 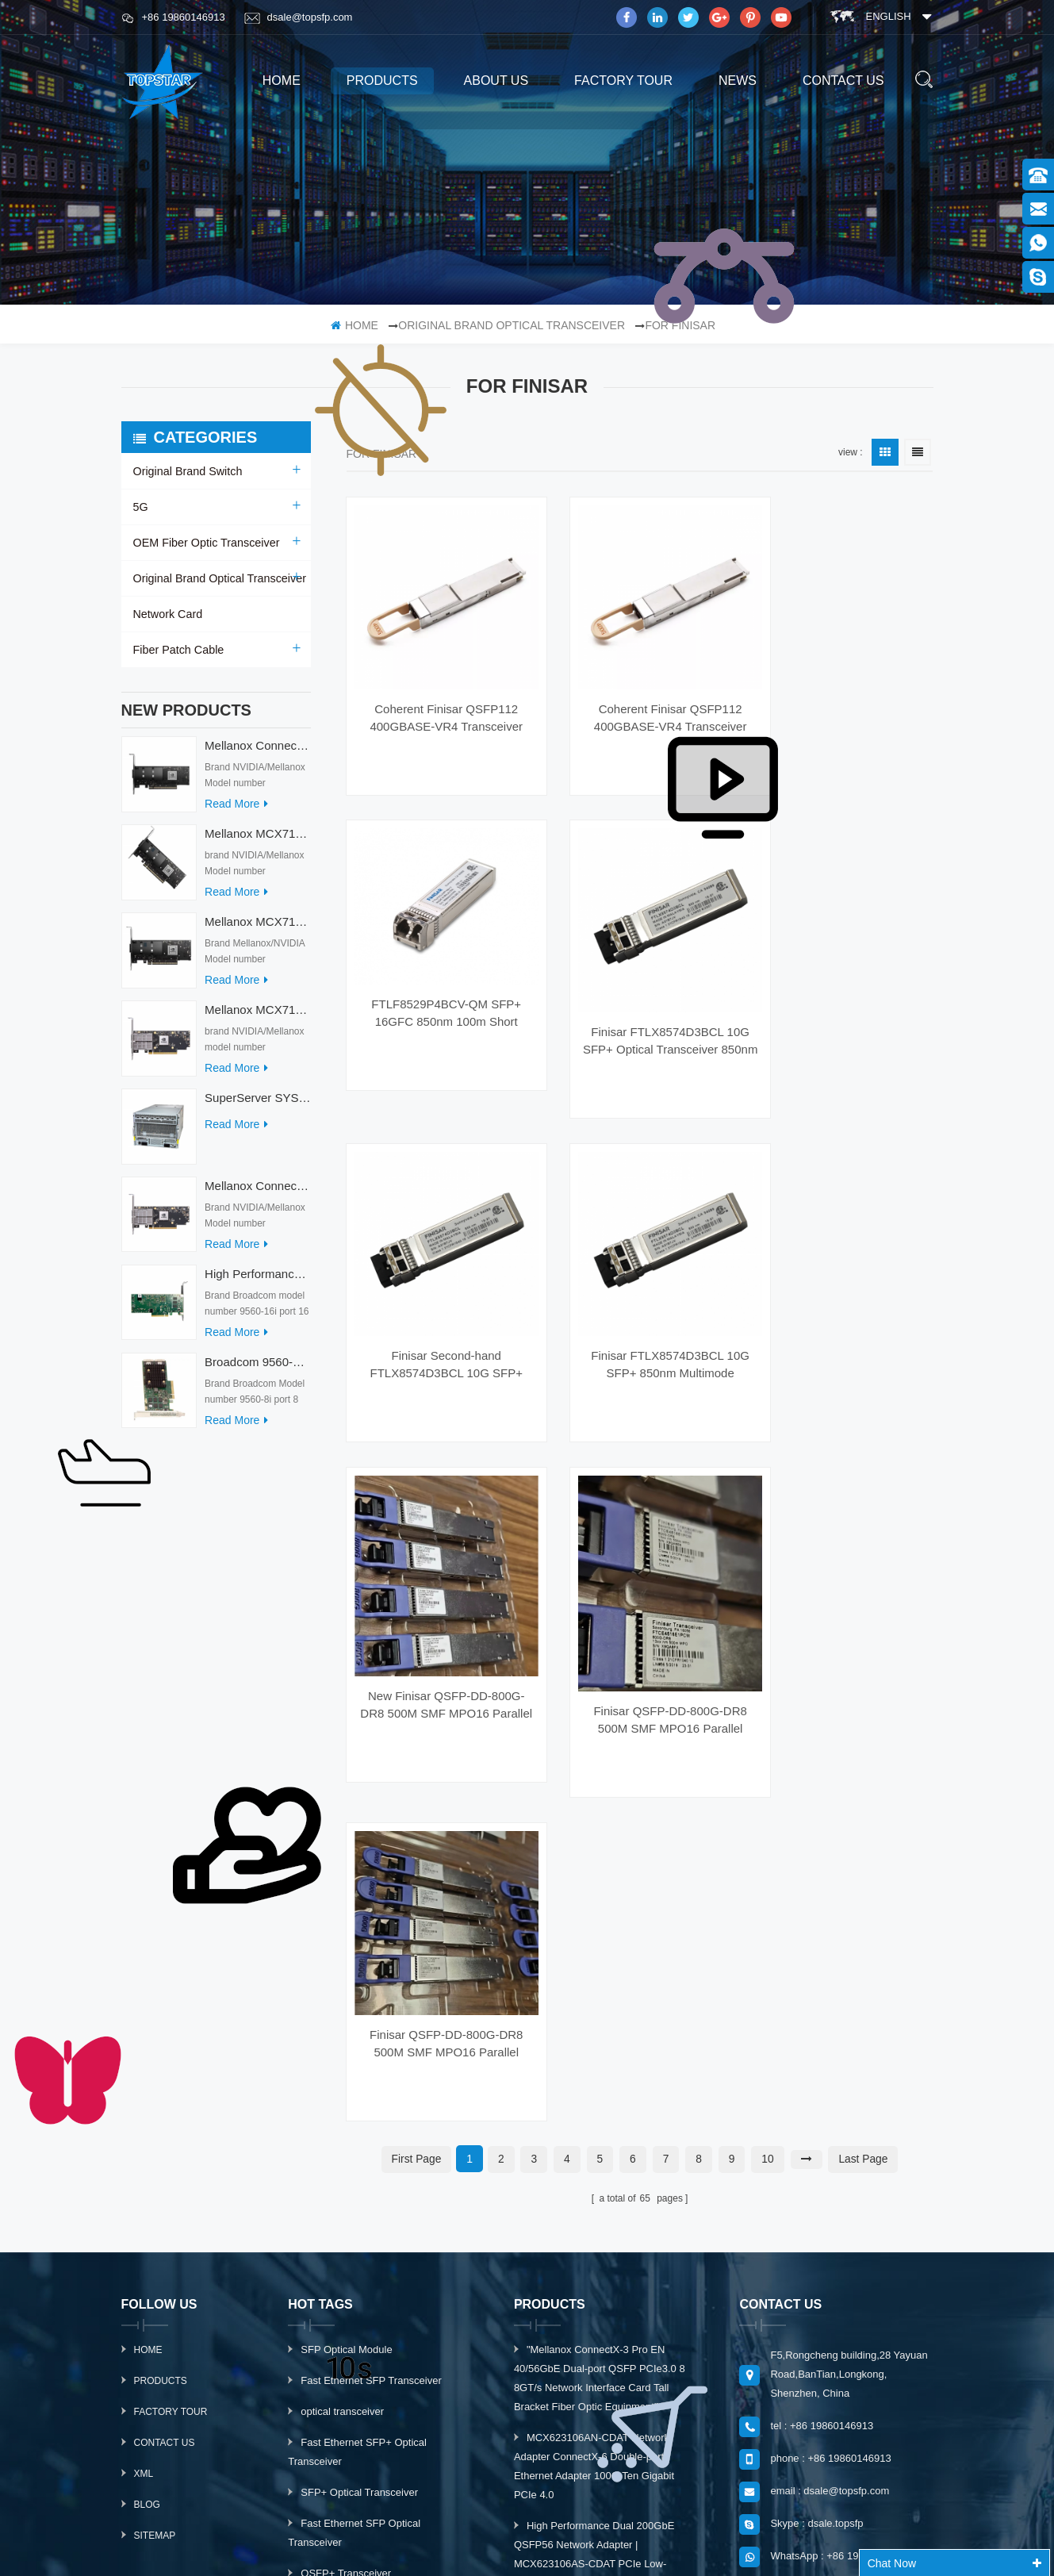 What do you see at coordinates (349, 2367) in the screenshot?
I see `set a 10-second timer` at bounding box center [349, 2367].